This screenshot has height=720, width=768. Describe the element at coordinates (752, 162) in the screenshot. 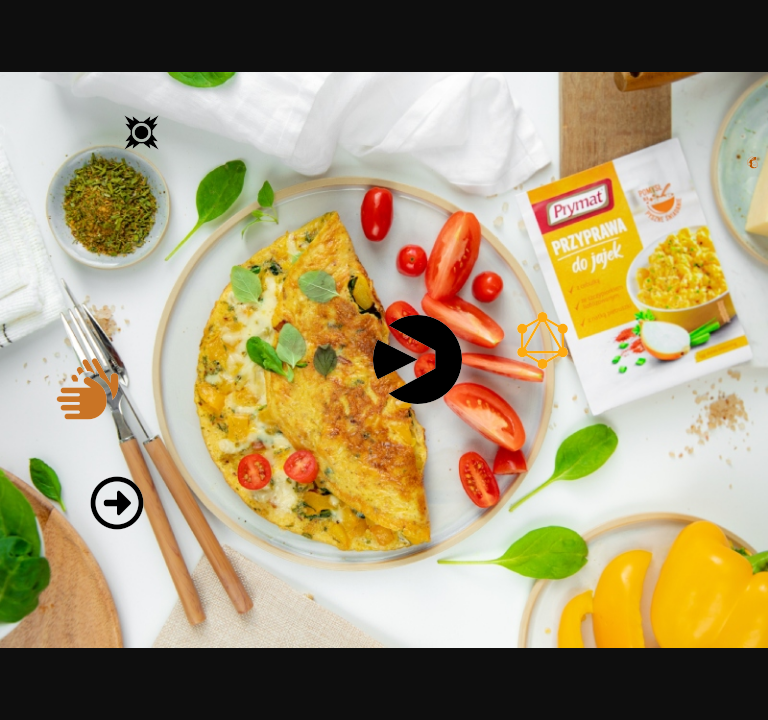

I see `open mailchimp email marketing platform` at that location.